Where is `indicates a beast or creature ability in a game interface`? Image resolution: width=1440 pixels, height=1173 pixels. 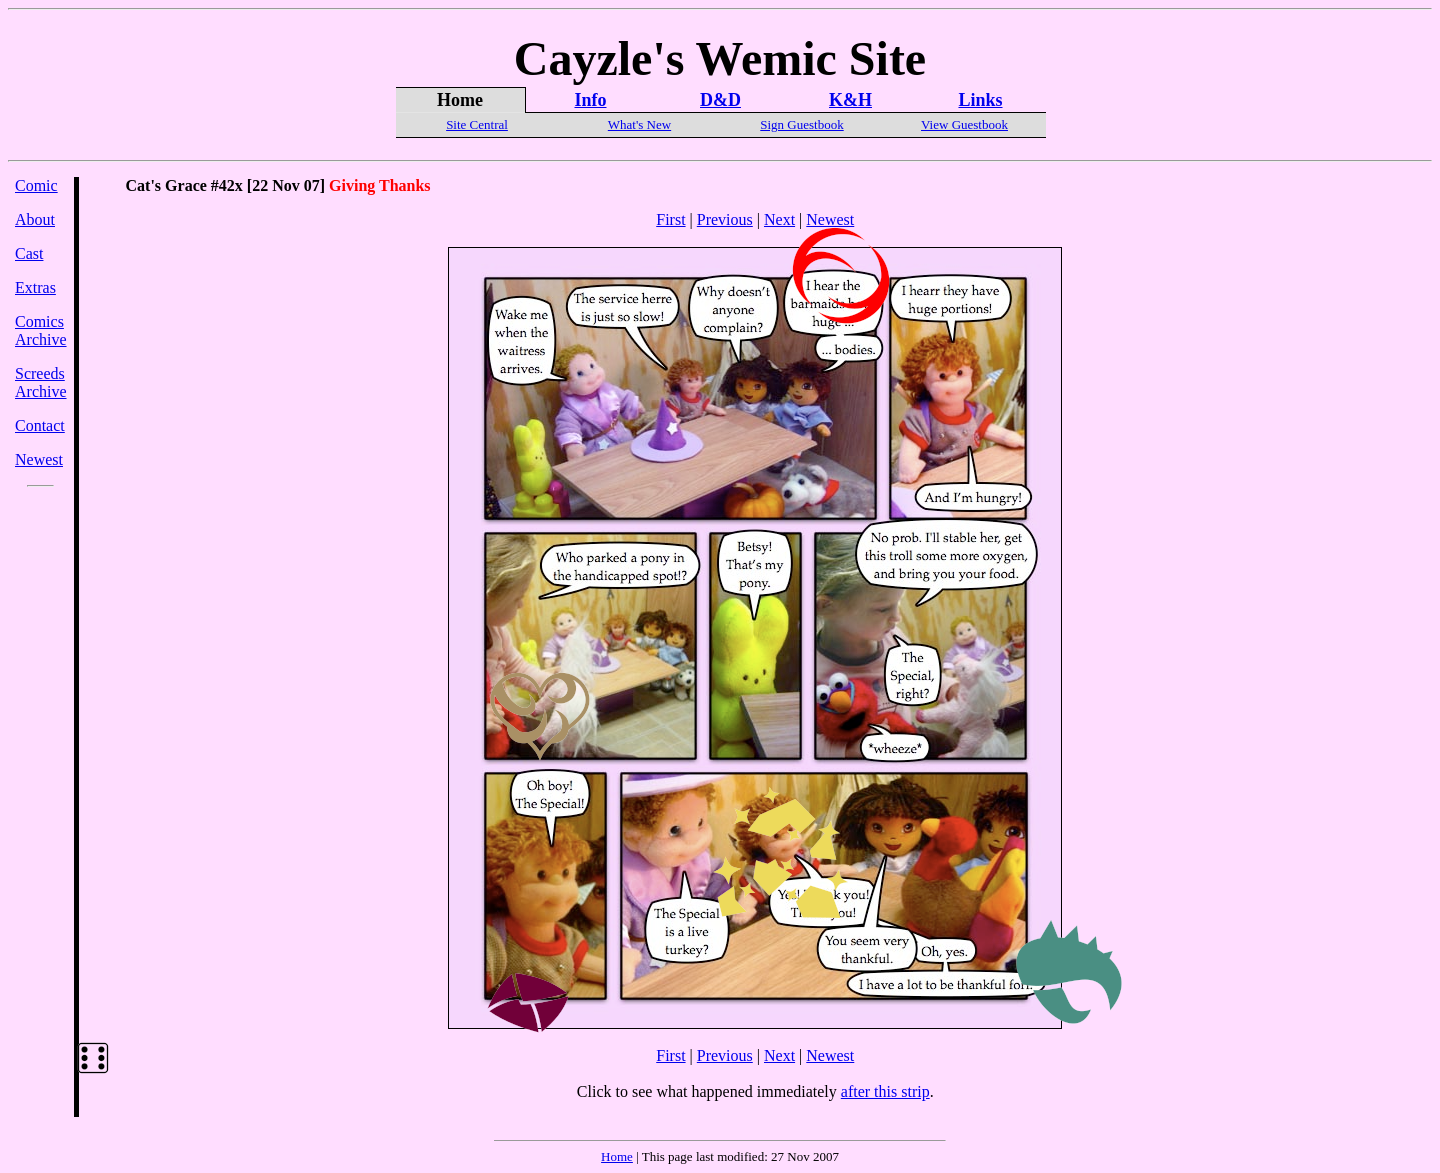 indicates a beast or creature ability in a game interface is located at coordinates (840, 275).